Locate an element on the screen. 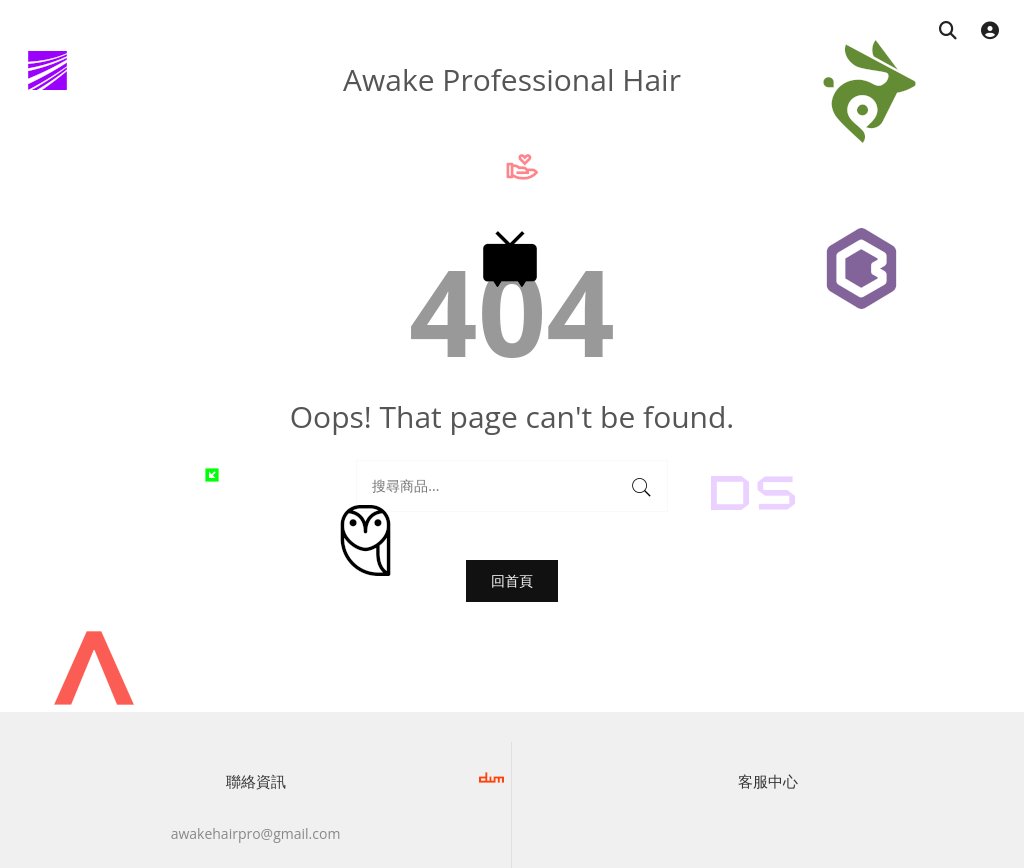 This screenshot has height=868, width=1024. visit teratail programming Q&A community is located at coordinates (94, 668).